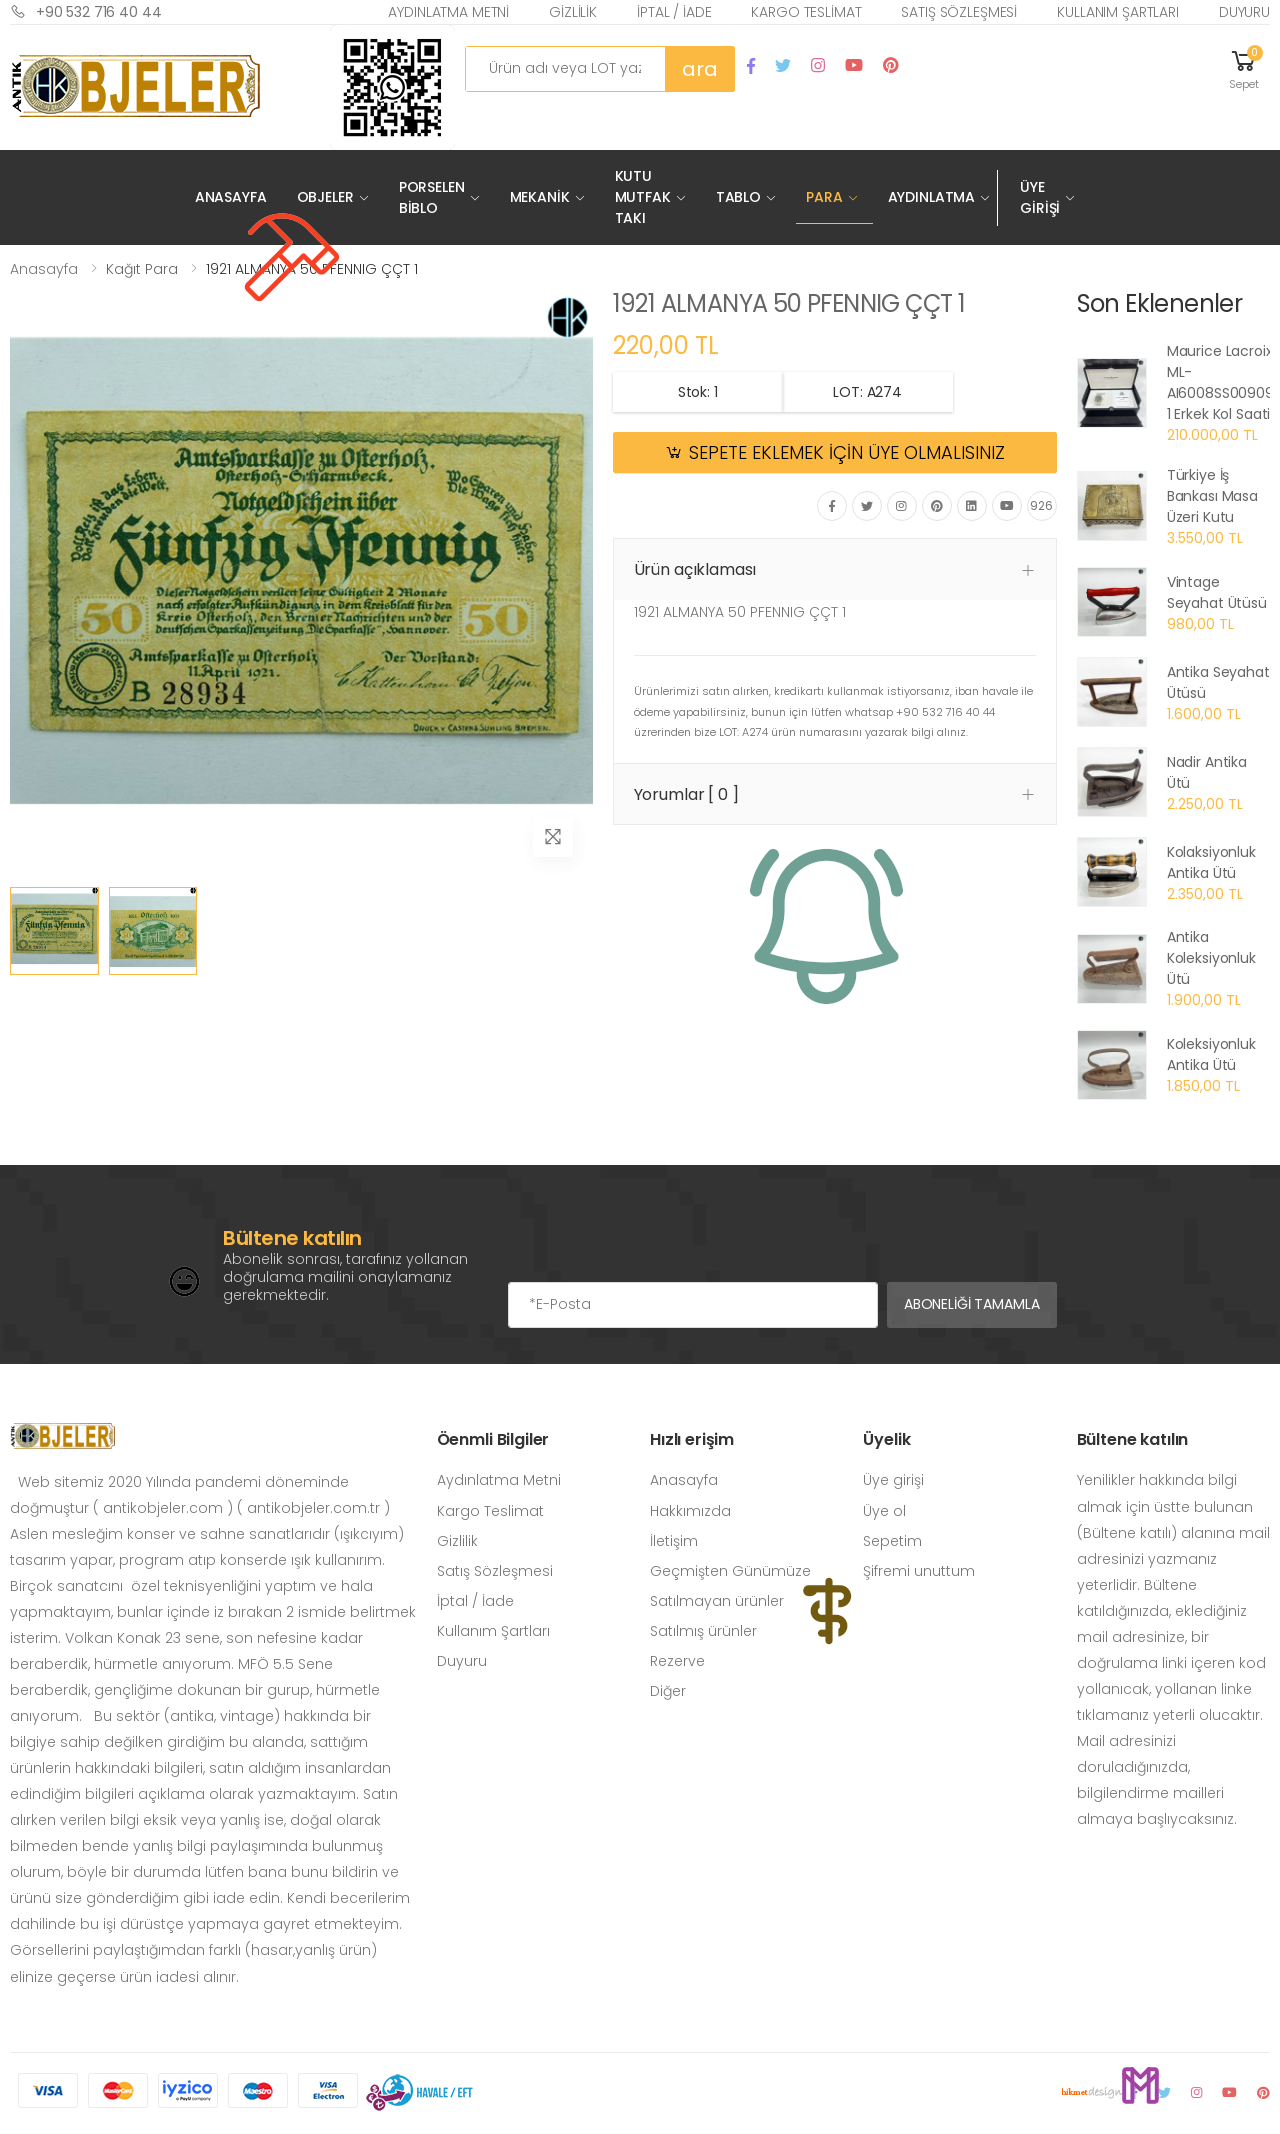 The height and width of the screenshot is (2134, 1280). Describe the element at coordinates (1140, 2085) in the screenshot. I see `open Gmail app` at that location.